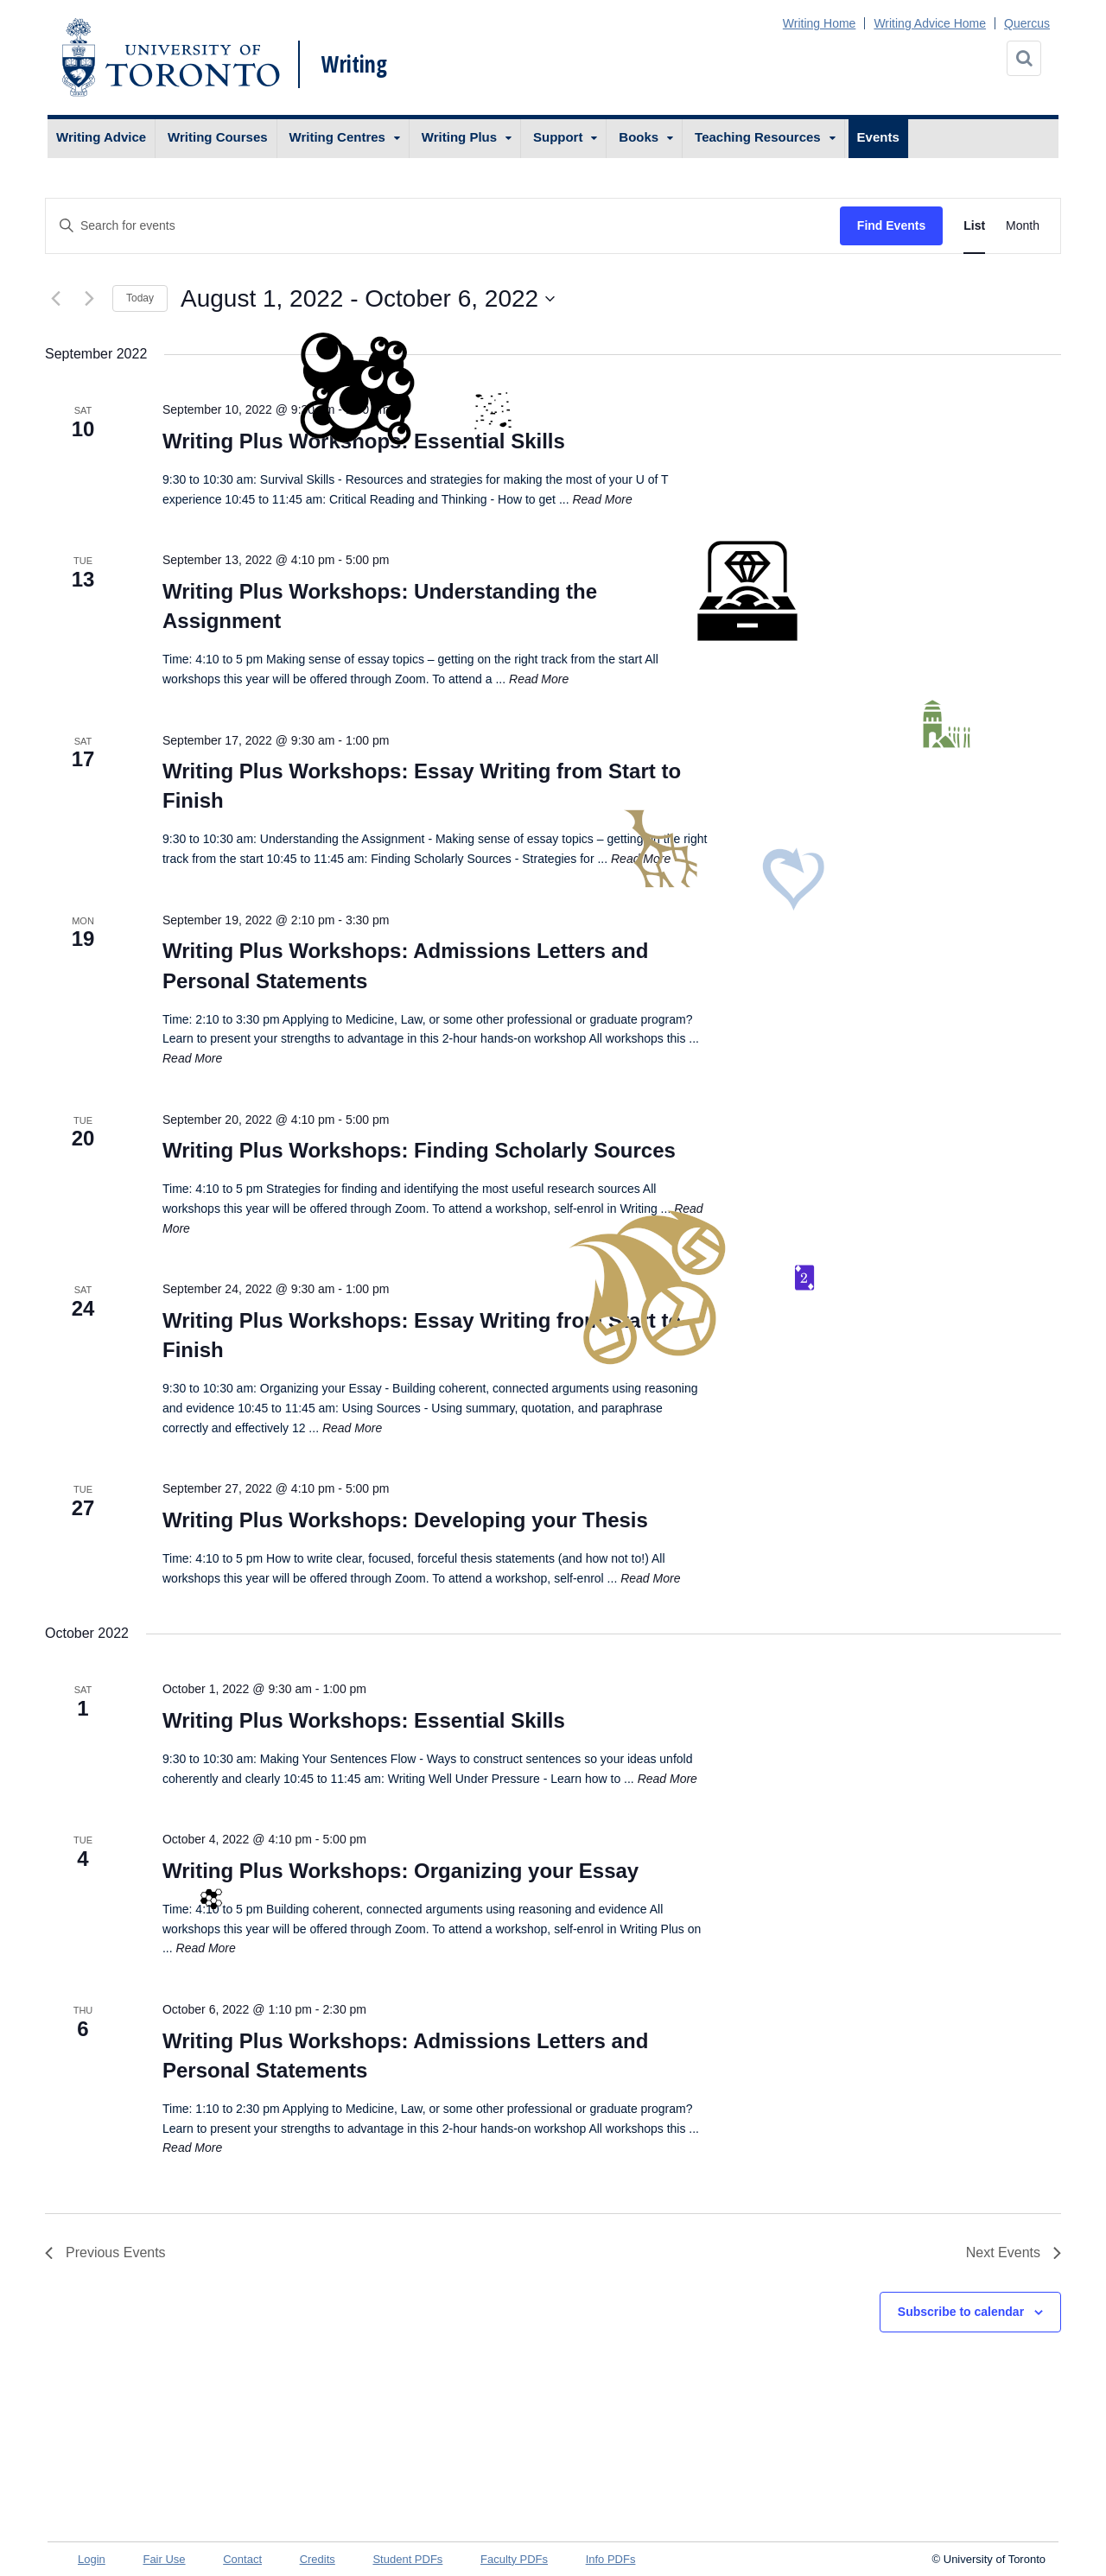 The height and width of the screenshot is (2576, 1106). Describe the element at coordinates (211, 1898) in the screenshot. I see `access hexagonal grid or tile-based game mode` at that location.